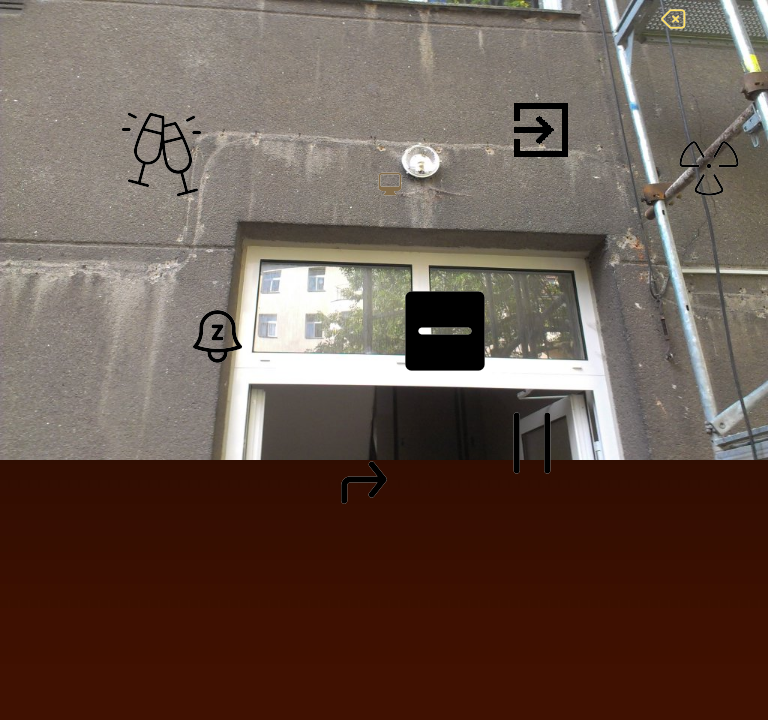  Describe the element at coordinates (709, 166) in the screenshot. I see `indicates radioactive or hazardous material warning` at that location.